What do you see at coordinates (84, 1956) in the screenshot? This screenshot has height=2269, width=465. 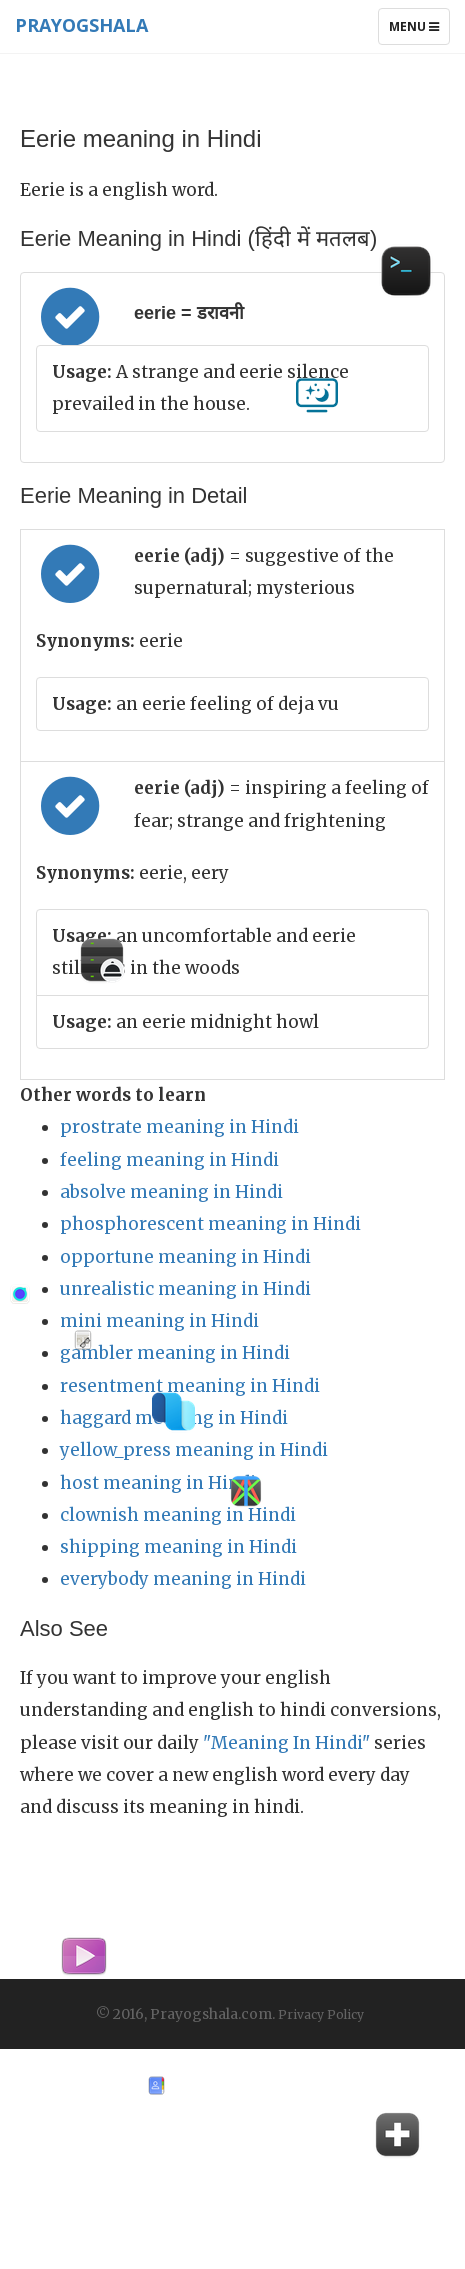 I see `open the GNOME Videos (Totem) media player` at bounding box center [84, 1956].